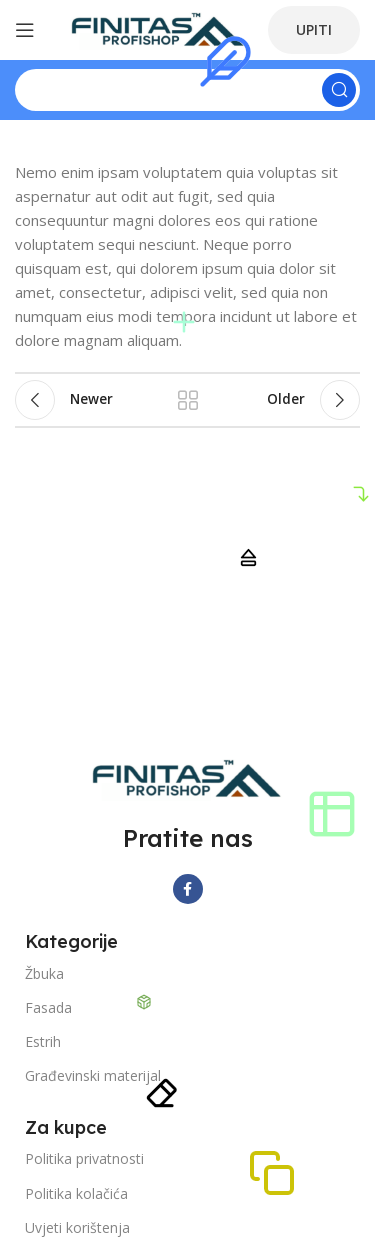 This screenshot has height=1252, width=375. What do you see at coordinates (361, 494) in the screenshot?
I see `move item to the right and down` at bounding box center [361, 494].